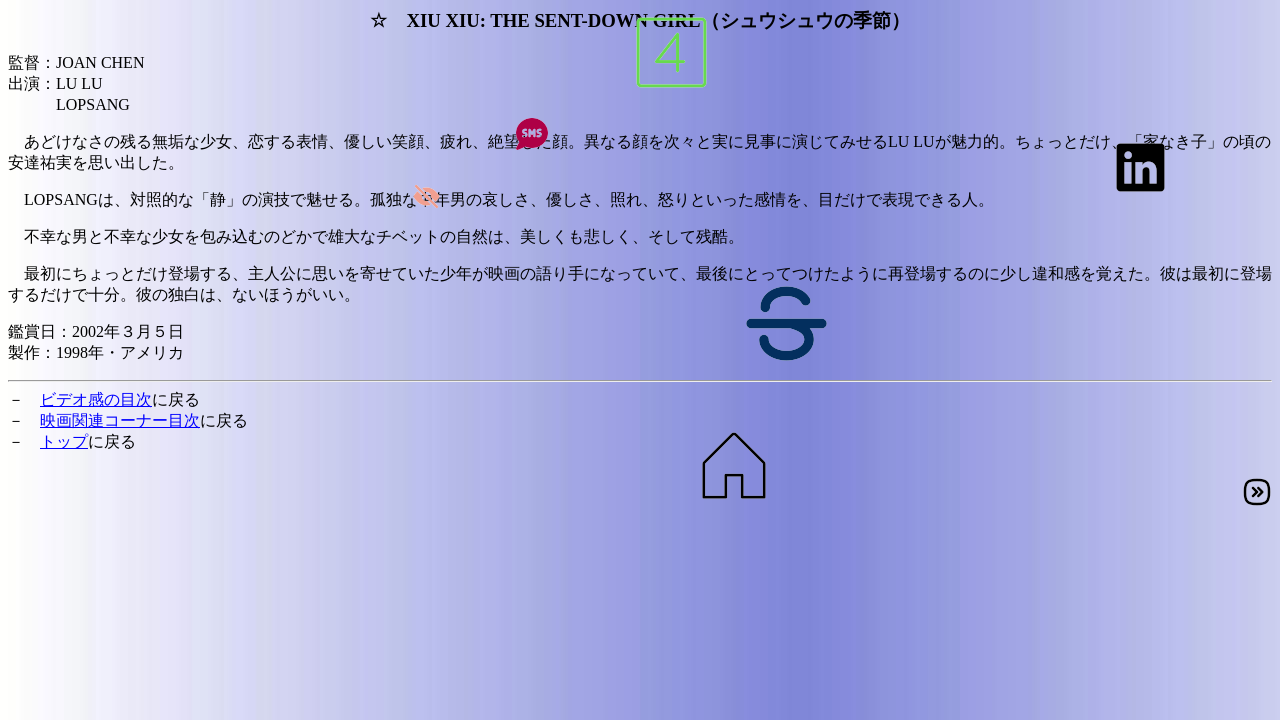 The height and width of the screenshot is (720, 1280). What do you see at coordinates (734, 467) in the screenshot?
I see `navigate to home screen` at bounding box center [734, 467].